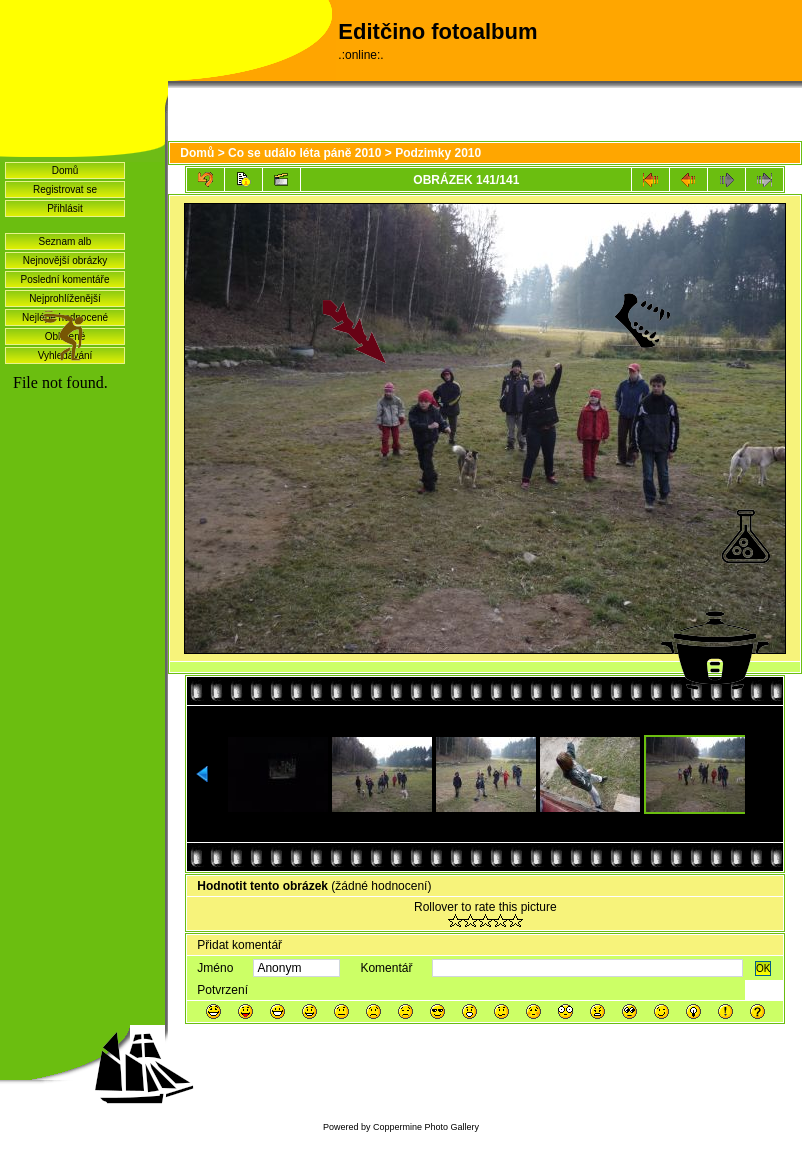 This screenshot has width=802, height=1150. What do you see at coordinates (746, 536) in the screenshot?
I see `access the chemistry or science section` at bounding box center [746, 536].